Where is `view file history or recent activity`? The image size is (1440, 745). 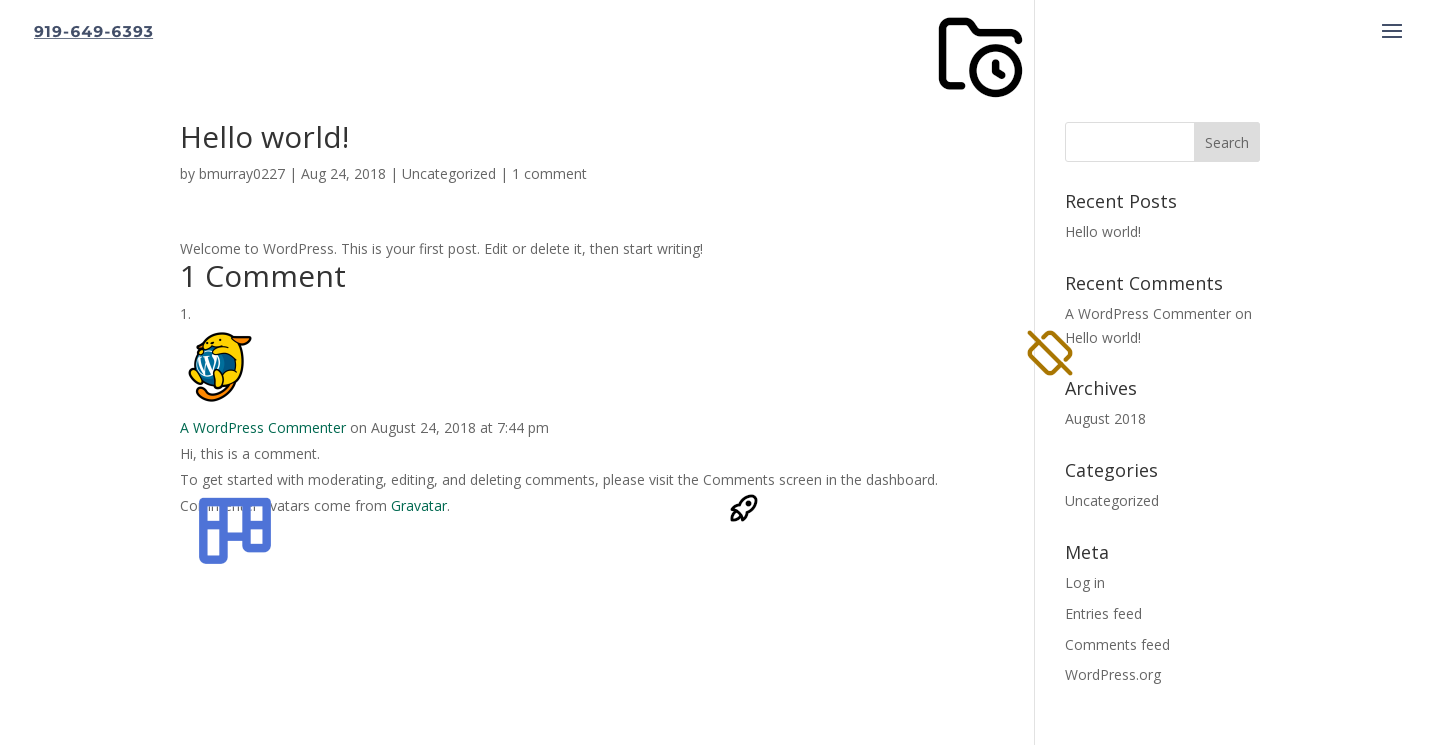 view file history or recent activity is located at coordinates (980, 55).